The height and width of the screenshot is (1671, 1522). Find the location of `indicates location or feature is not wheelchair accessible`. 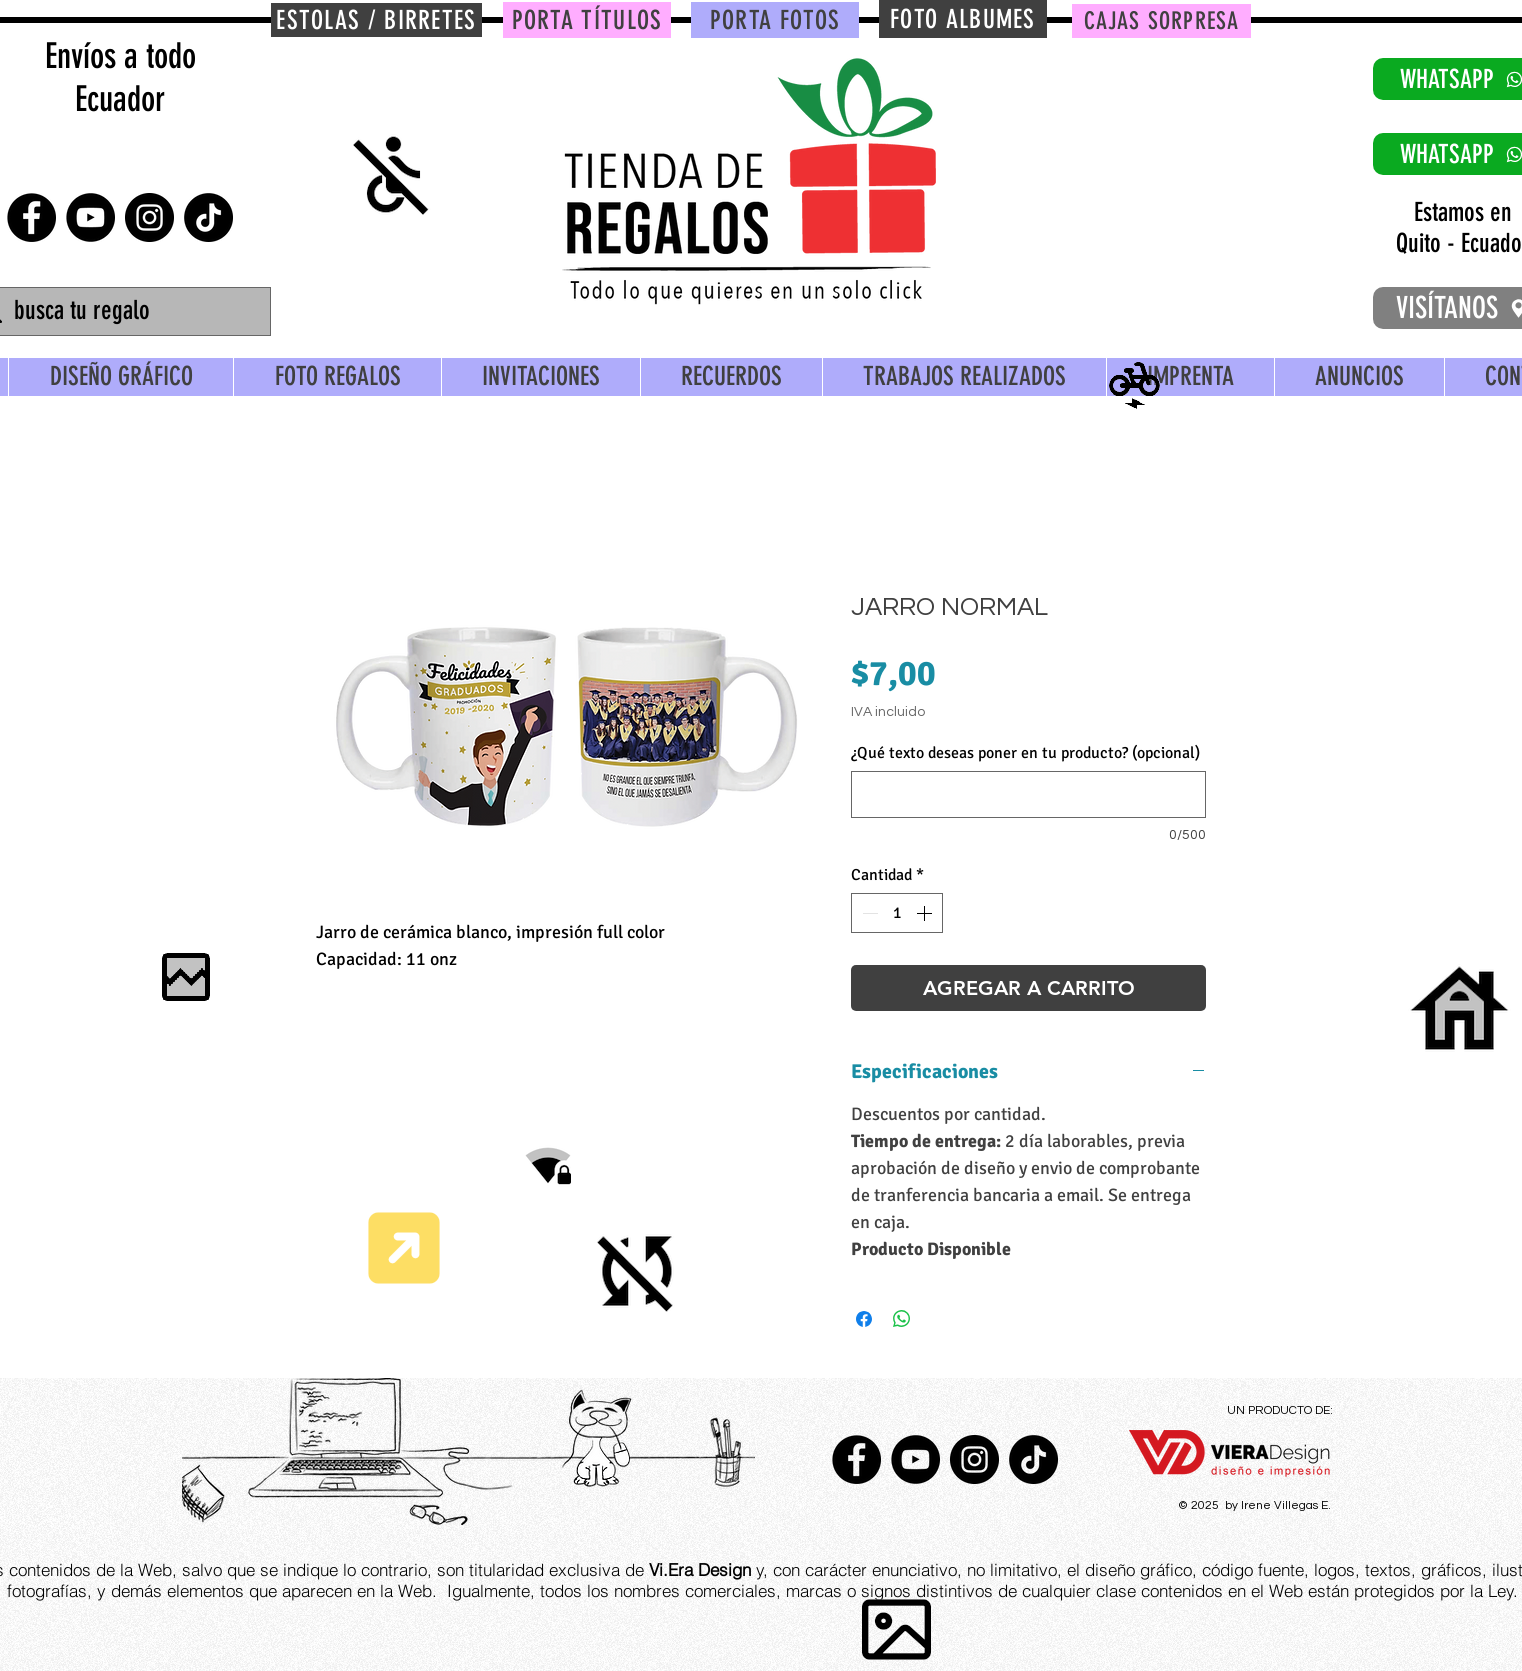

indicates location or feature is not wheelchair accessible is located at coordinates (393, 174).